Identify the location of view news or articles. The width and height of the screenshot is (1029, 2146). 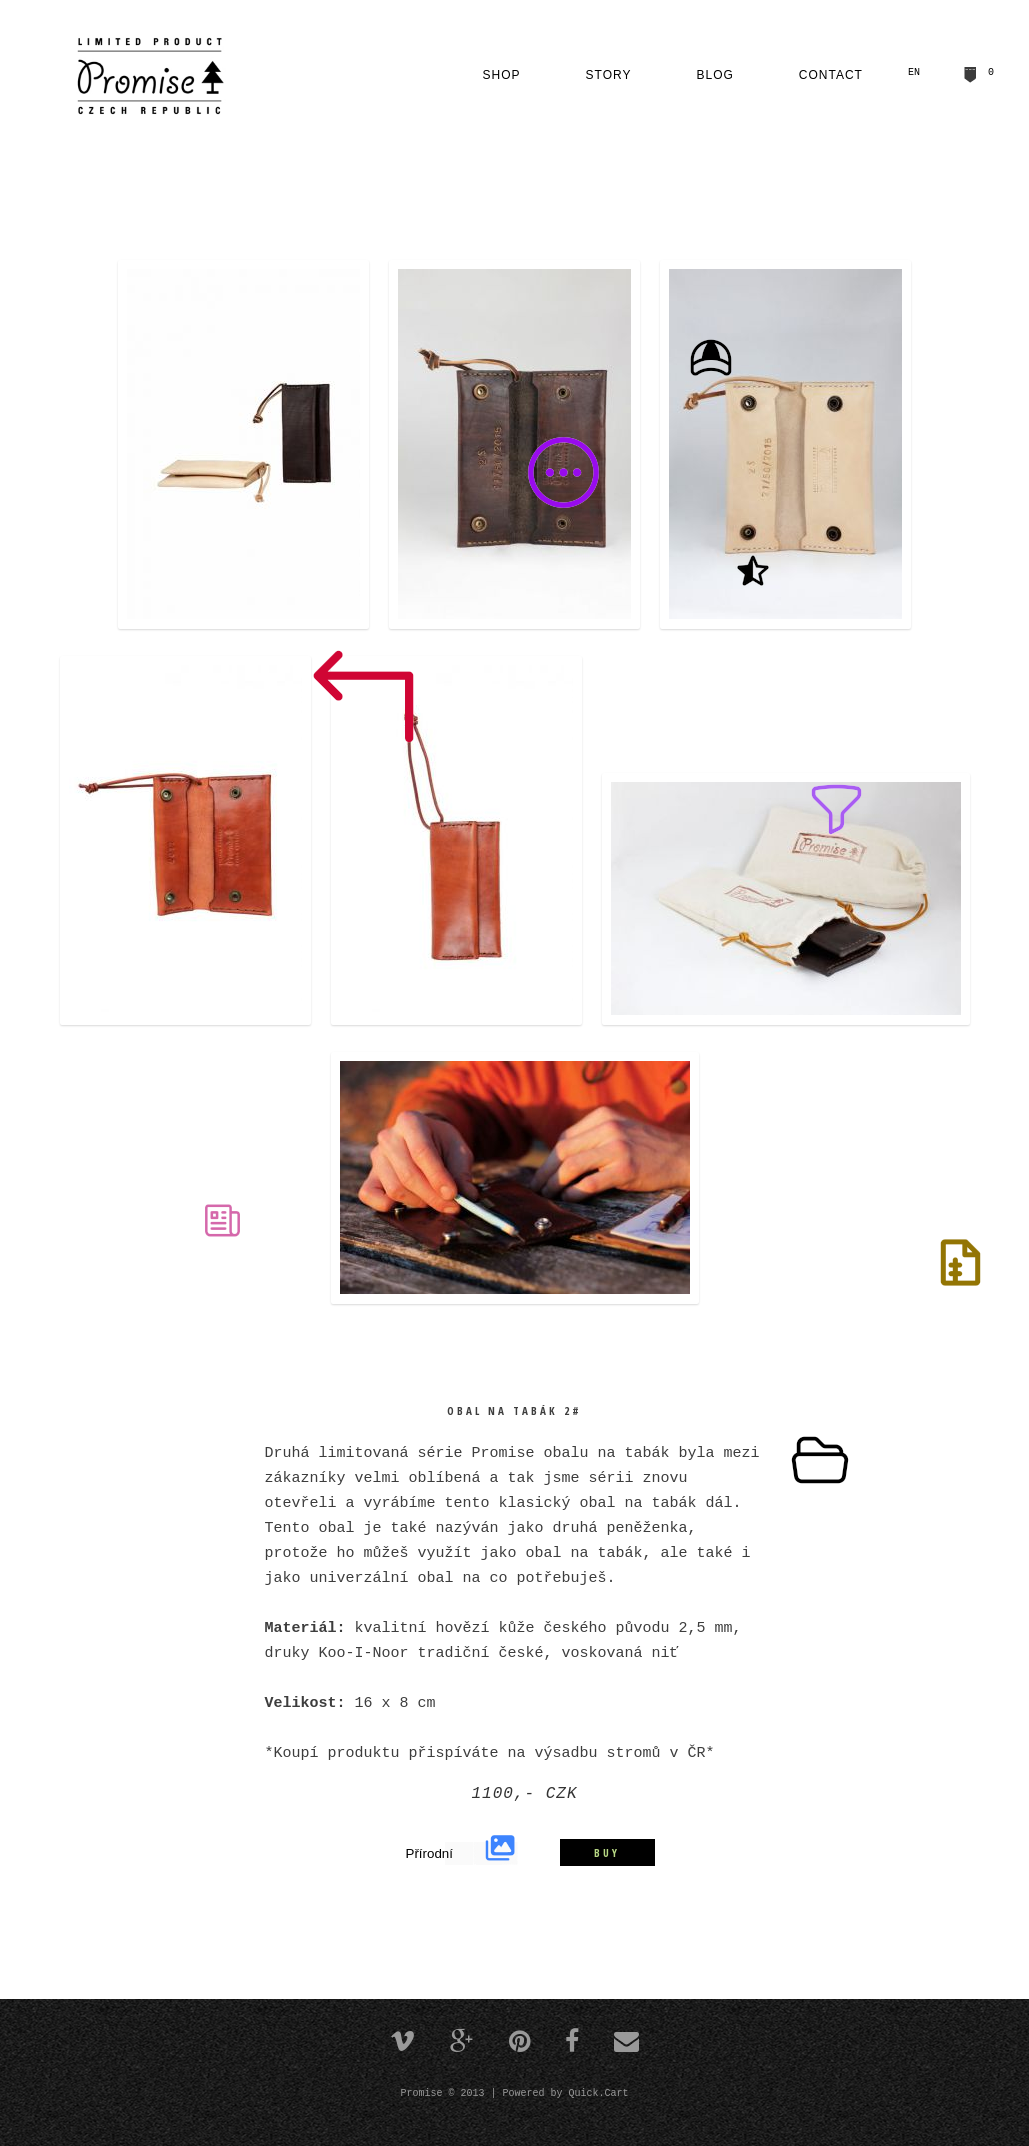
(222, 1220).